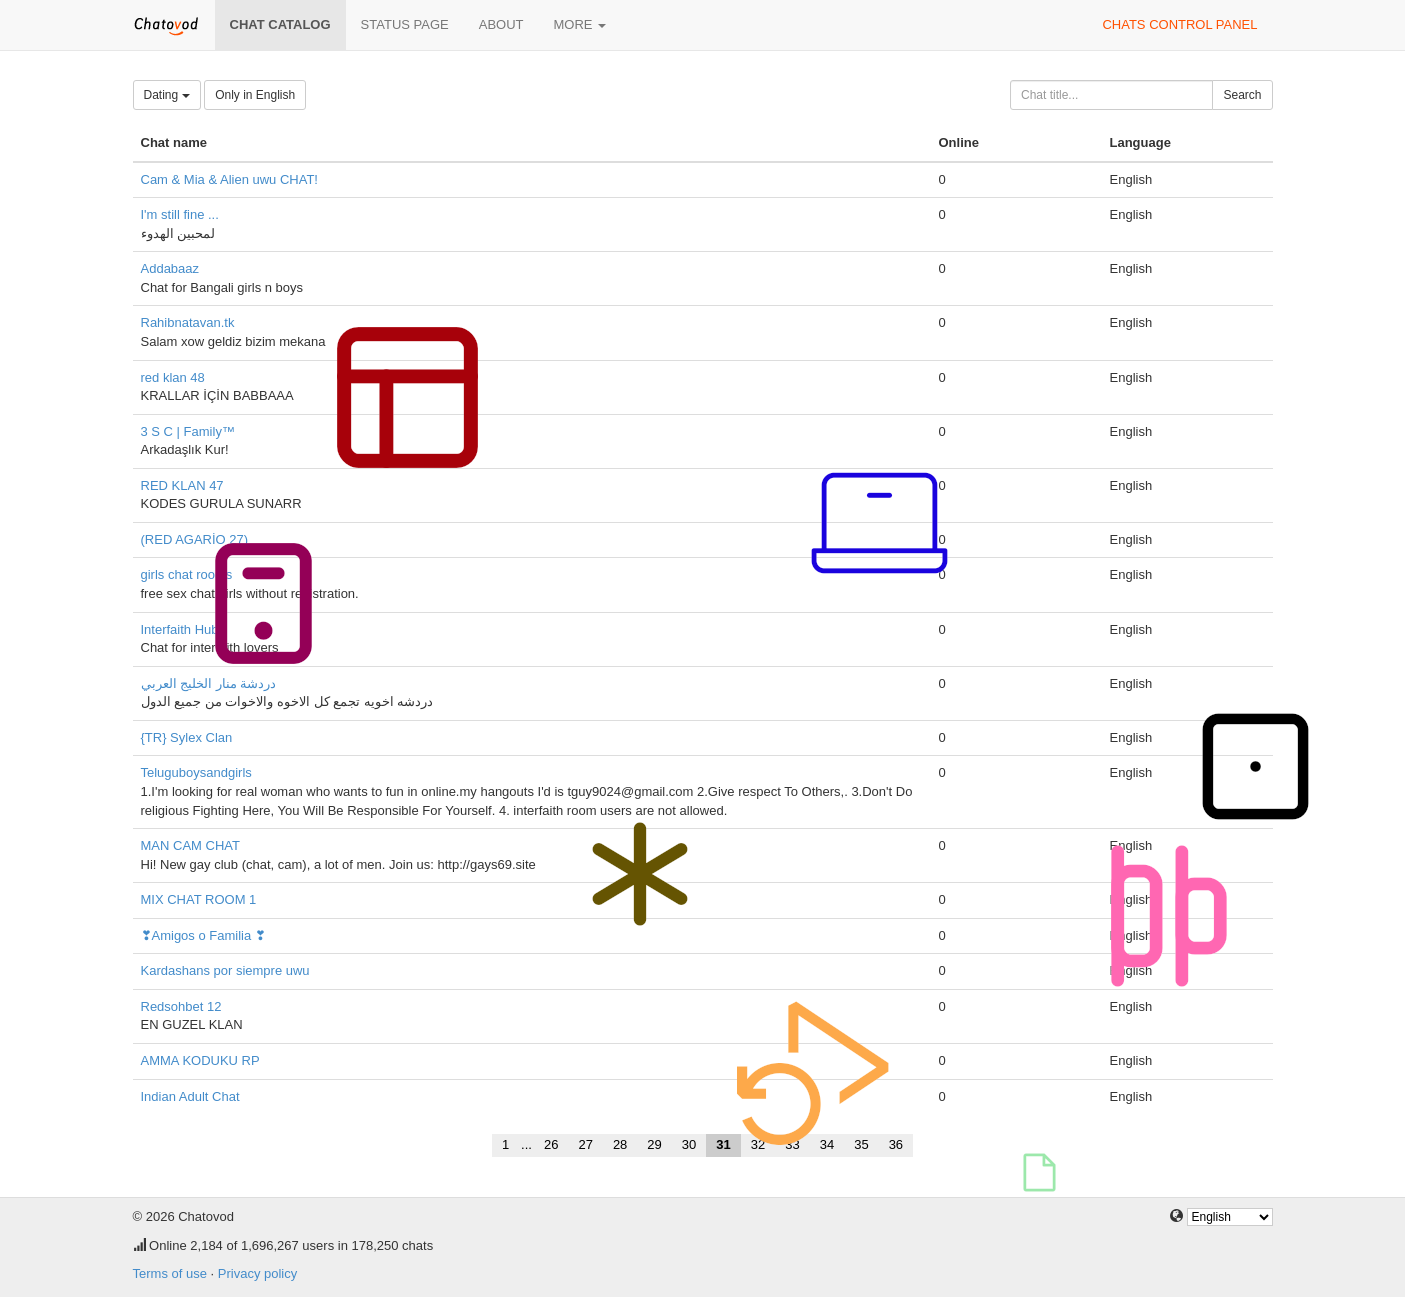 The height and width of the screenshot is (1297, 1405). I want to click on toggle sidebar and header panel layout, so click(407, 397).